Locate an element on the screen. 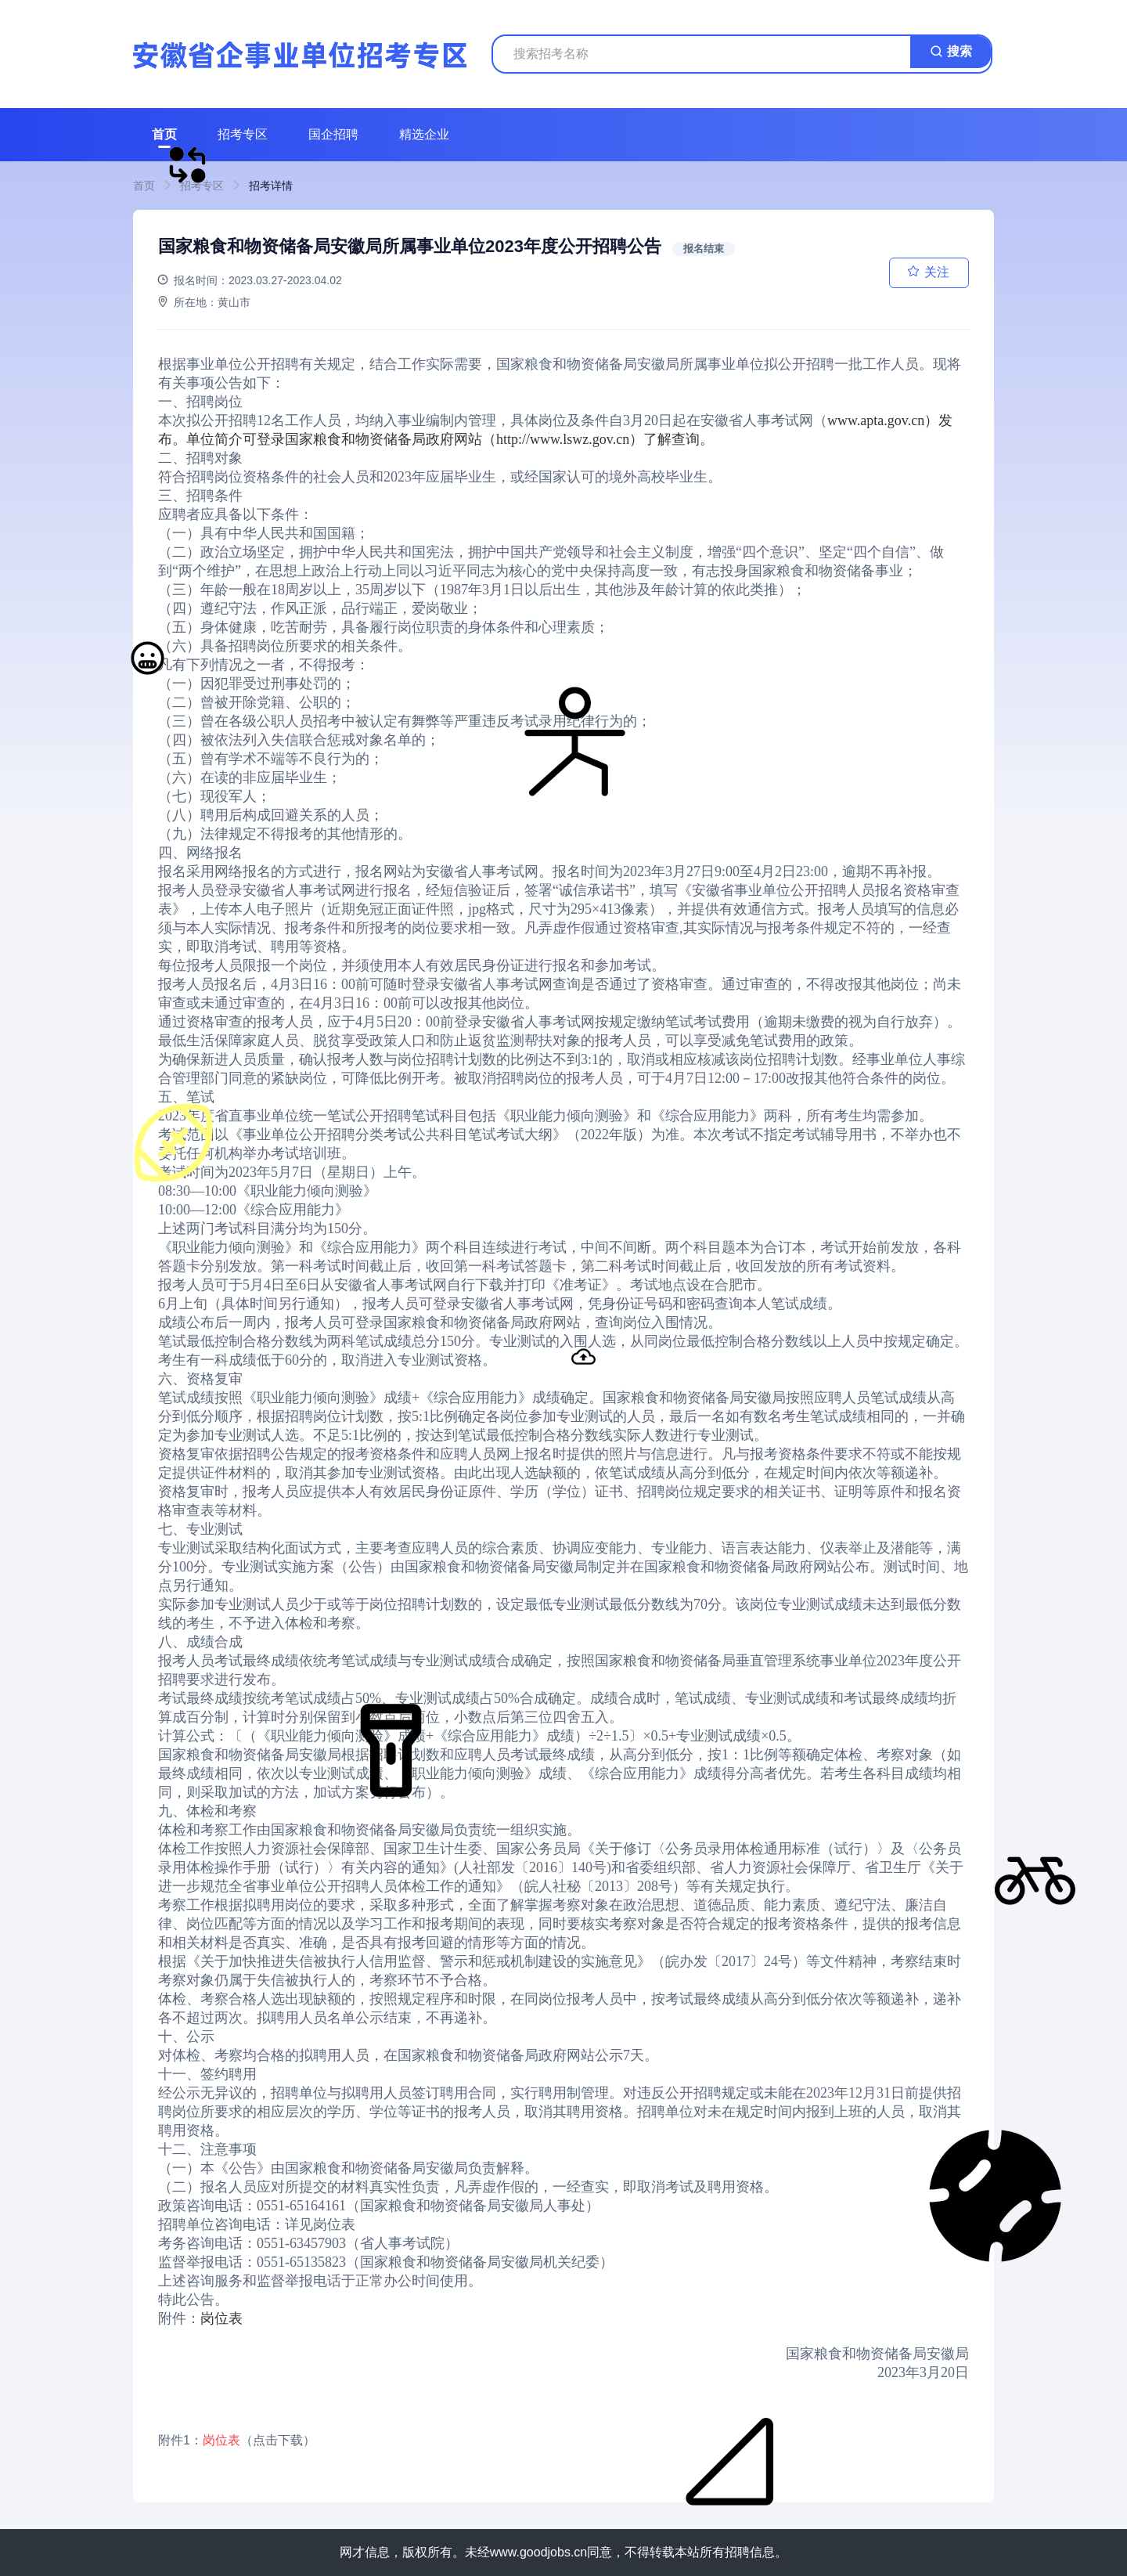  transform or convert between formats is located at coordinates (187, 164).